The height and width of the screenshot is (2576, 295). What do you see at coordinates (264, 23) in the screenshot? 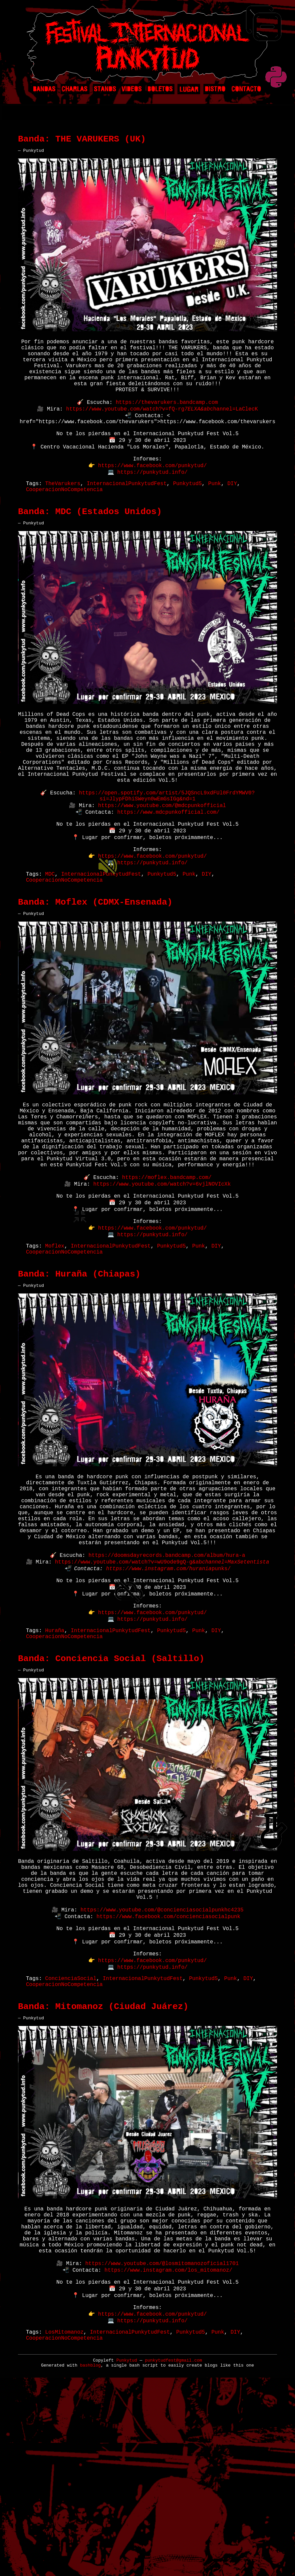
I see `remove item from clipboard` at bounding box center [264, 23].